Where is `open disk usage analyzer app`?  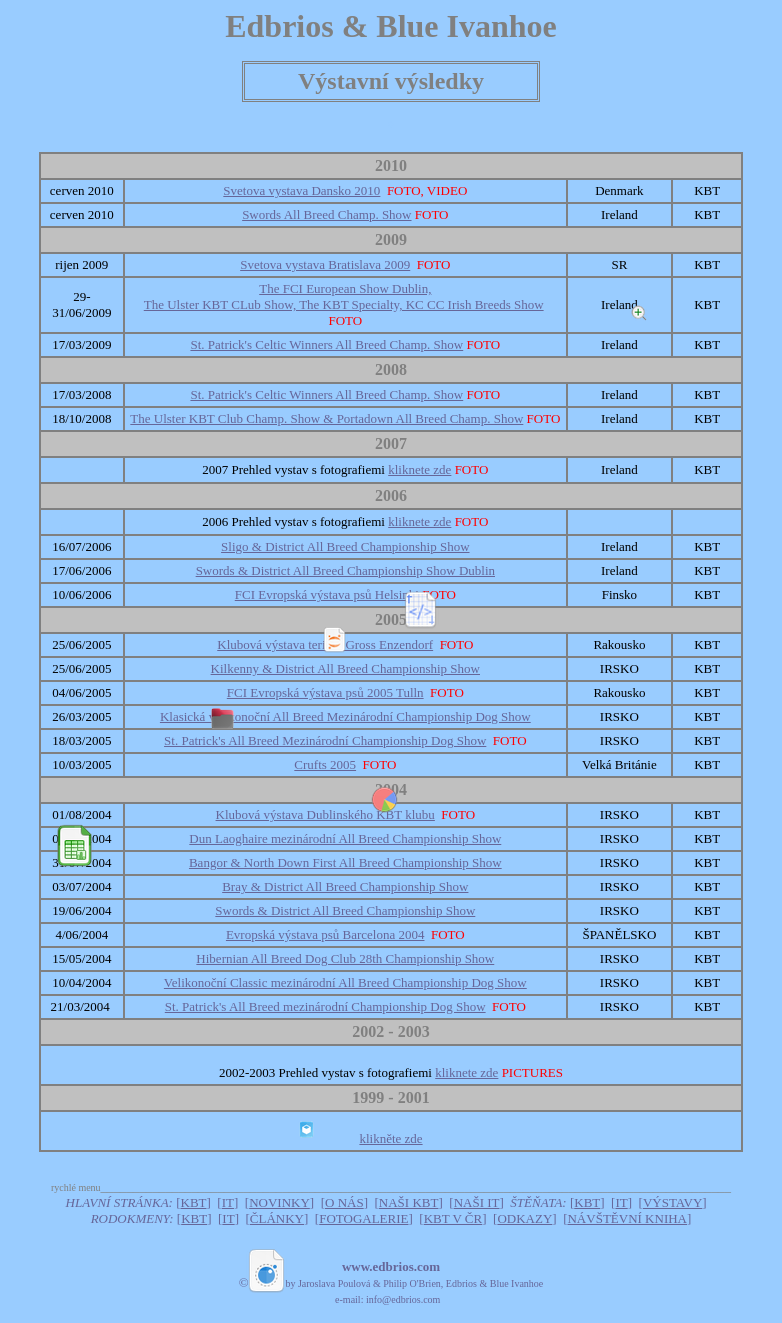
open disk usage analyzer app is located at coordinates (384, 799).